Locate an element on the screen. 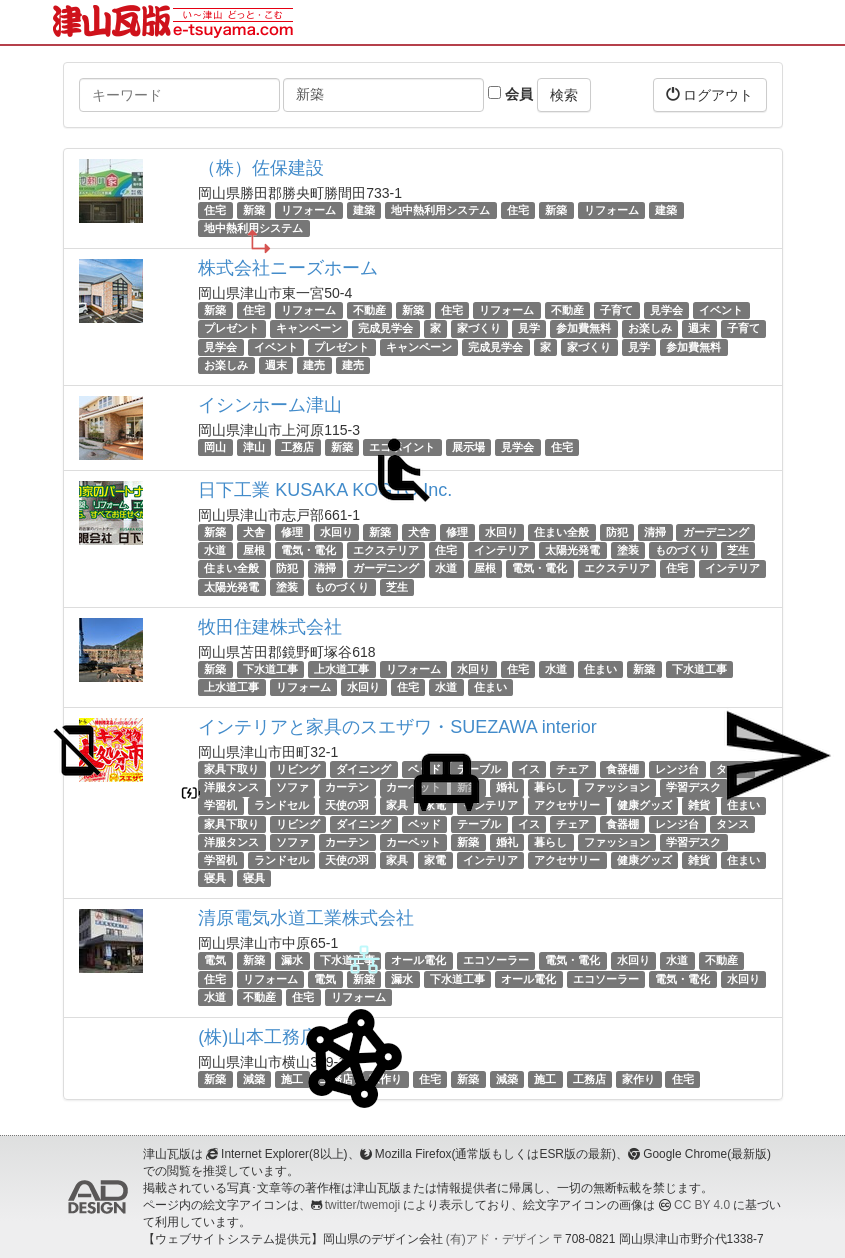 Image resolution: width=845 pixels, height=1258 pixels. view network connections is located at coordinates (364, 960).